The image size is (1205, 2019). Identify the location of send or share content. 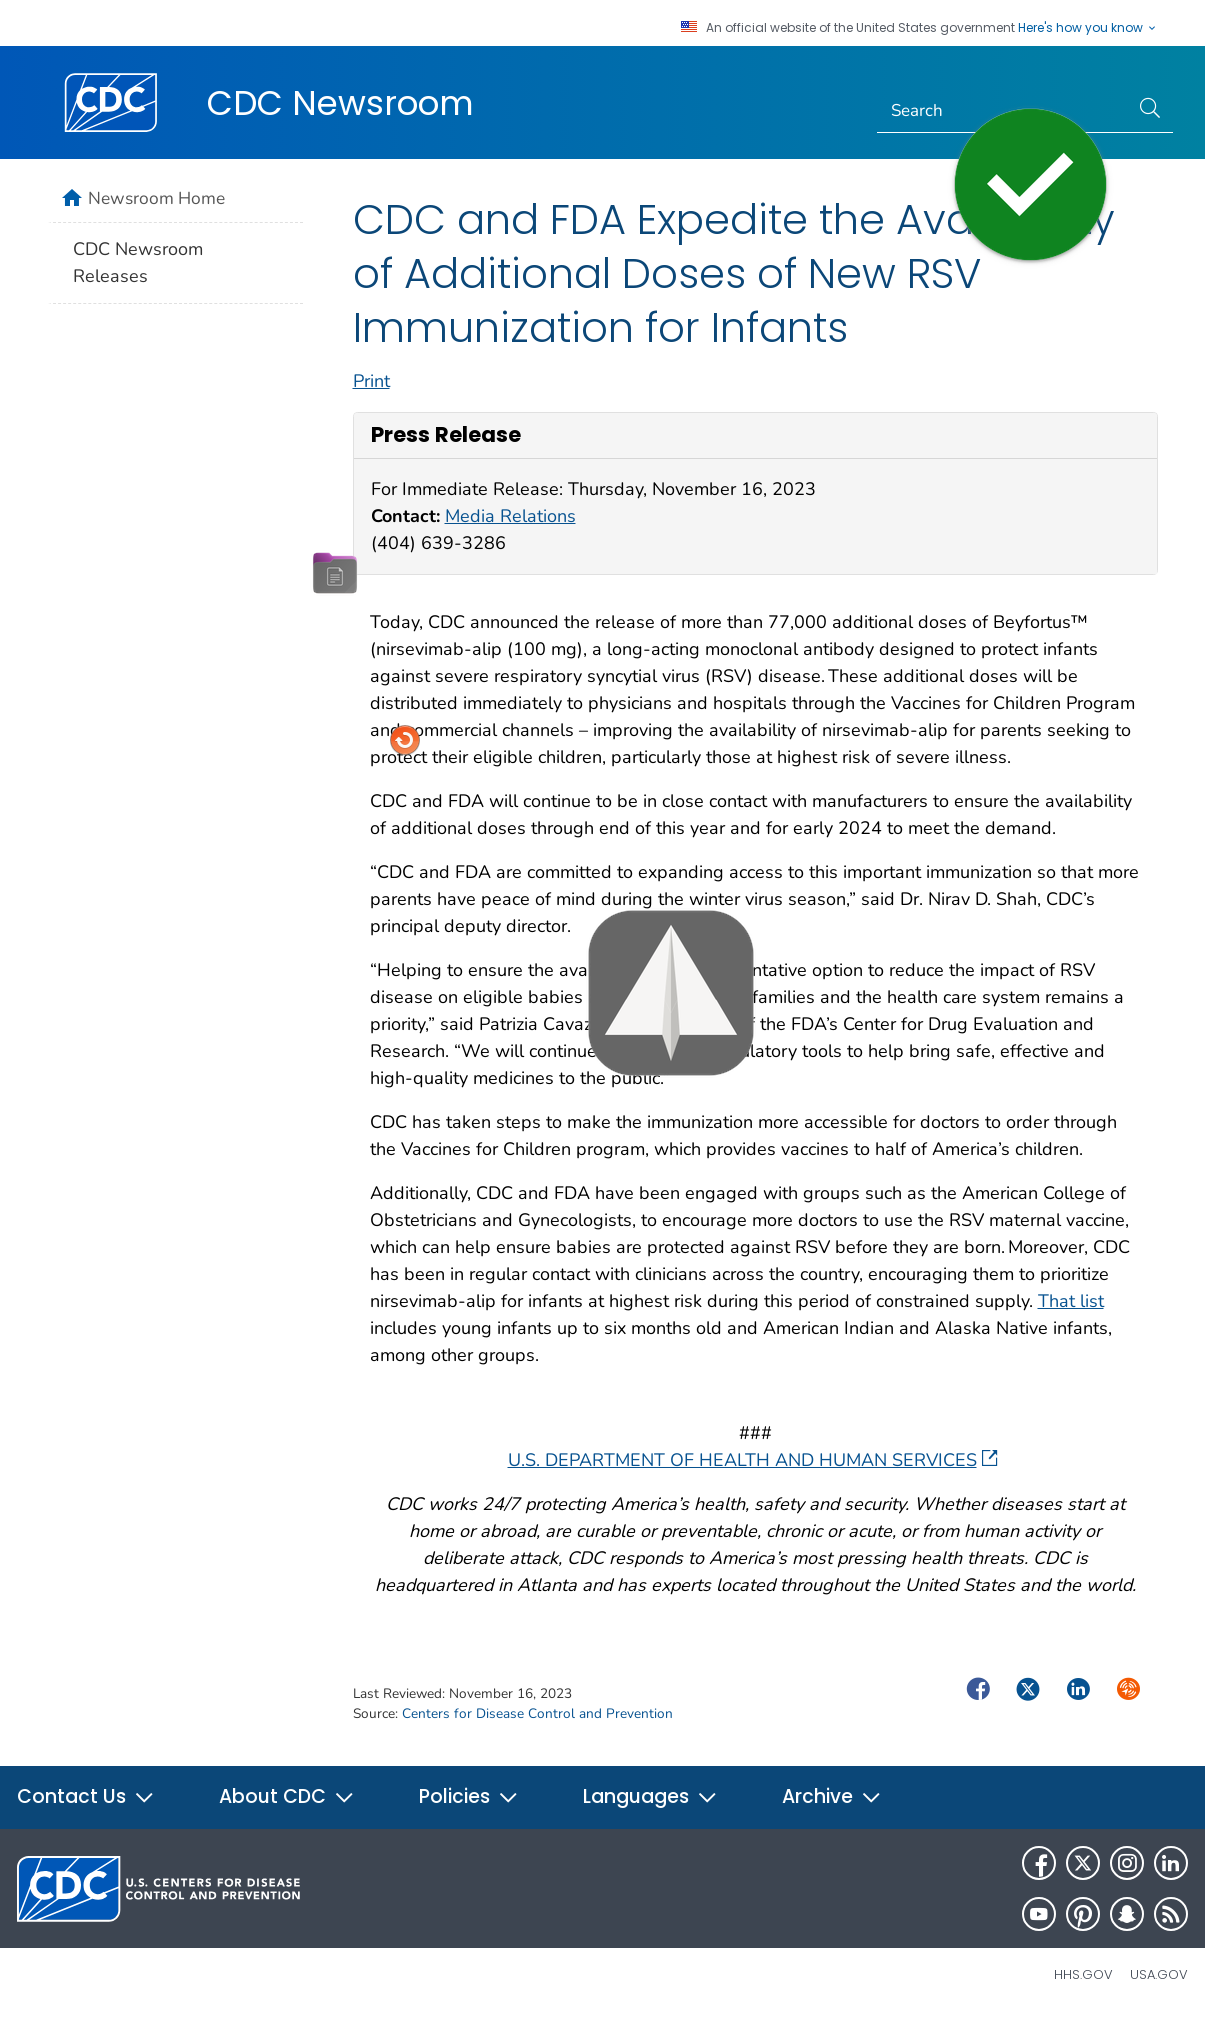
(671, 993).